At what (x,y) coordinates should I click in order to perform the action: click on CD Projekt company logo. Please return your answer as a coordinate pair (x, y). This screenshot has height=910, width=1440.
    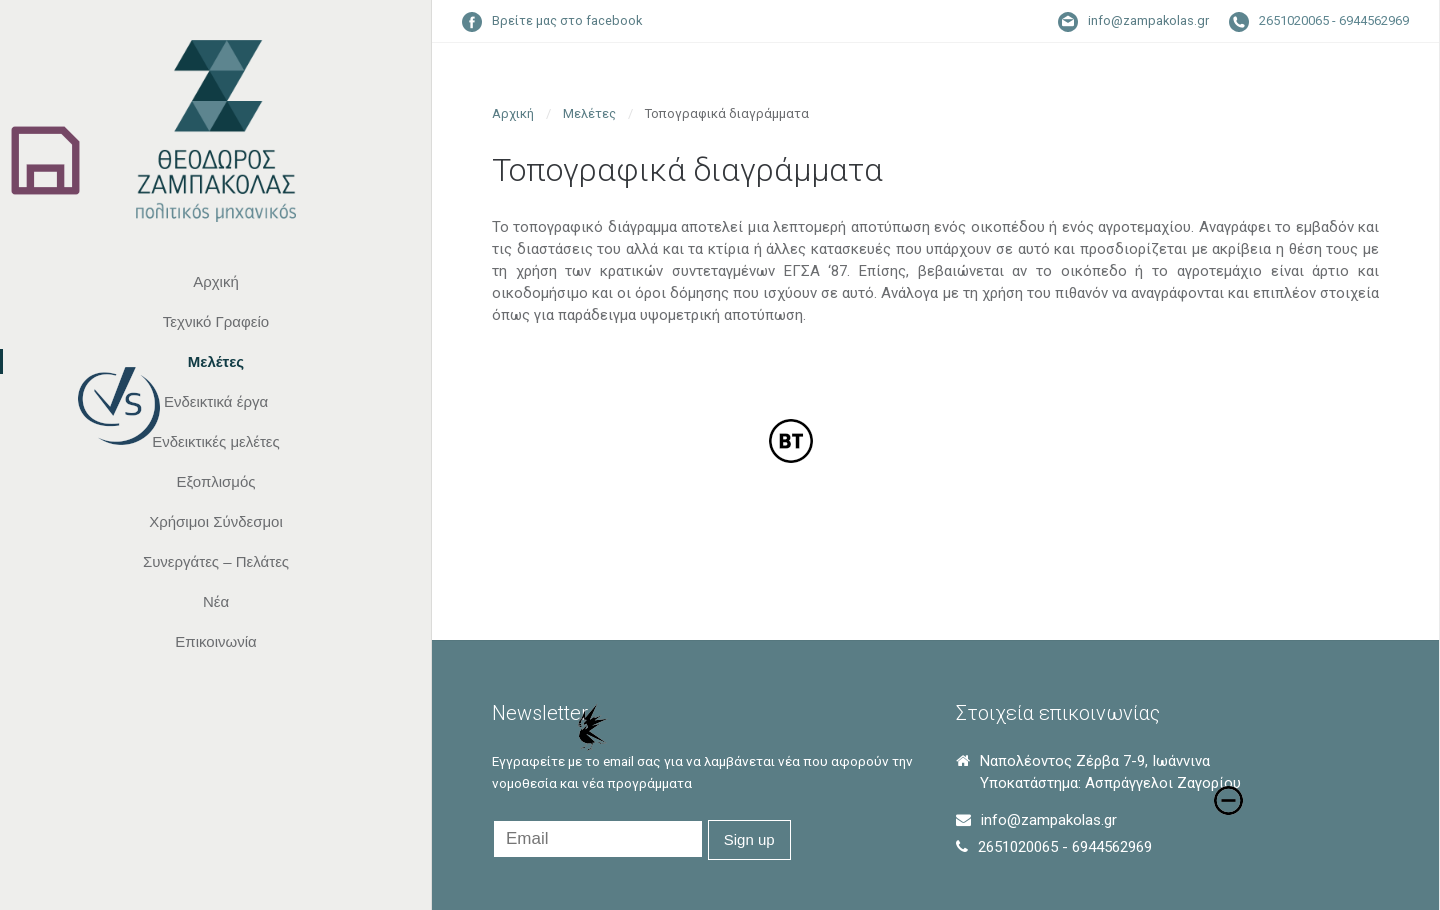
    Looking at the image, I should click on (593, 727).